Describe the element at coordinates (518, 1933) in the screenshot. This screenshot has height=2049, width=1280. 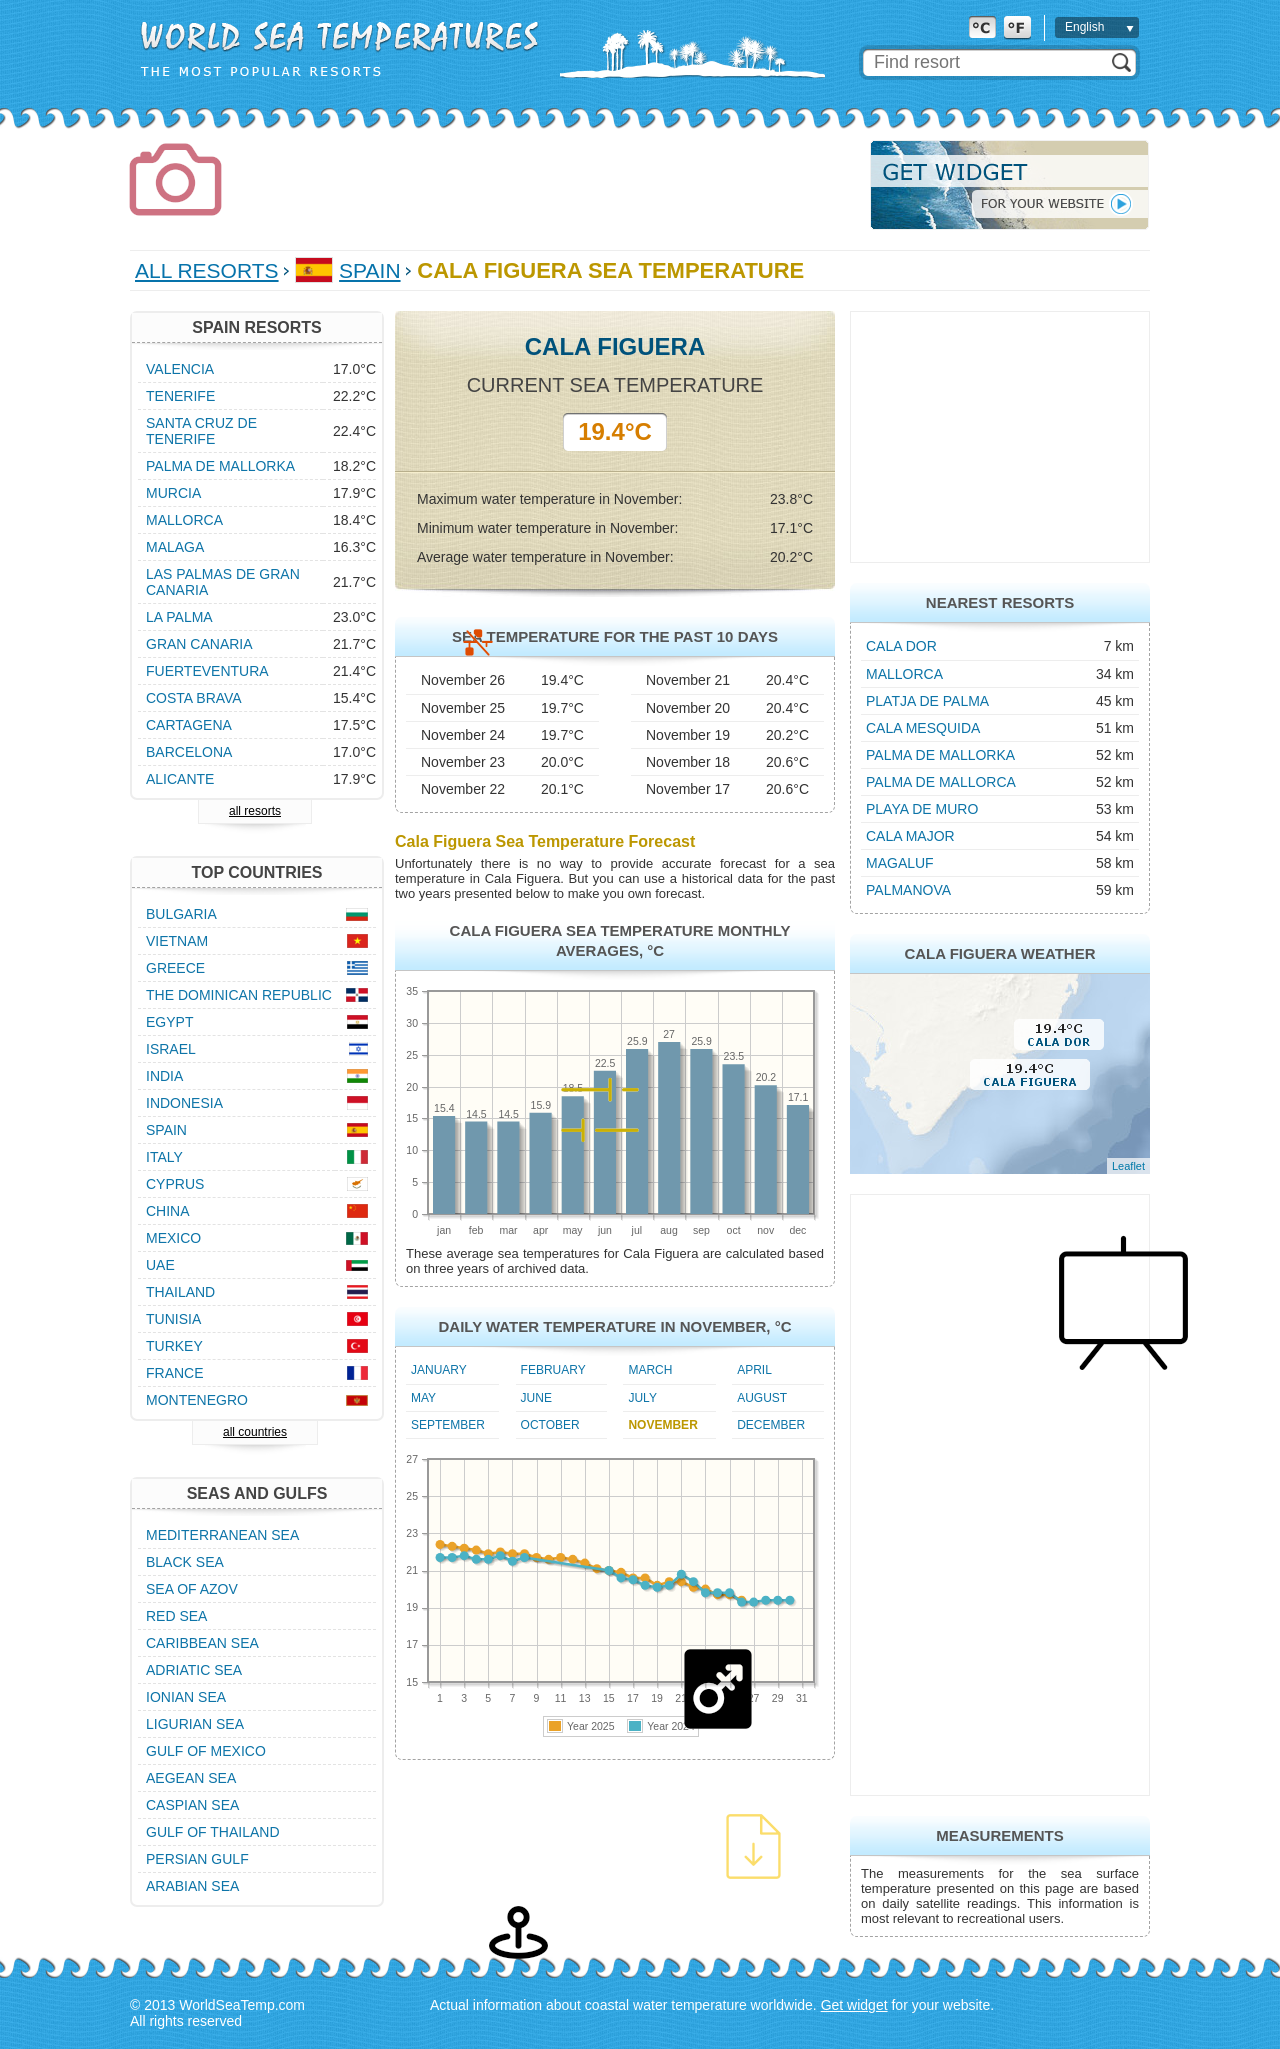
I see `mark a location on the map` at that location.